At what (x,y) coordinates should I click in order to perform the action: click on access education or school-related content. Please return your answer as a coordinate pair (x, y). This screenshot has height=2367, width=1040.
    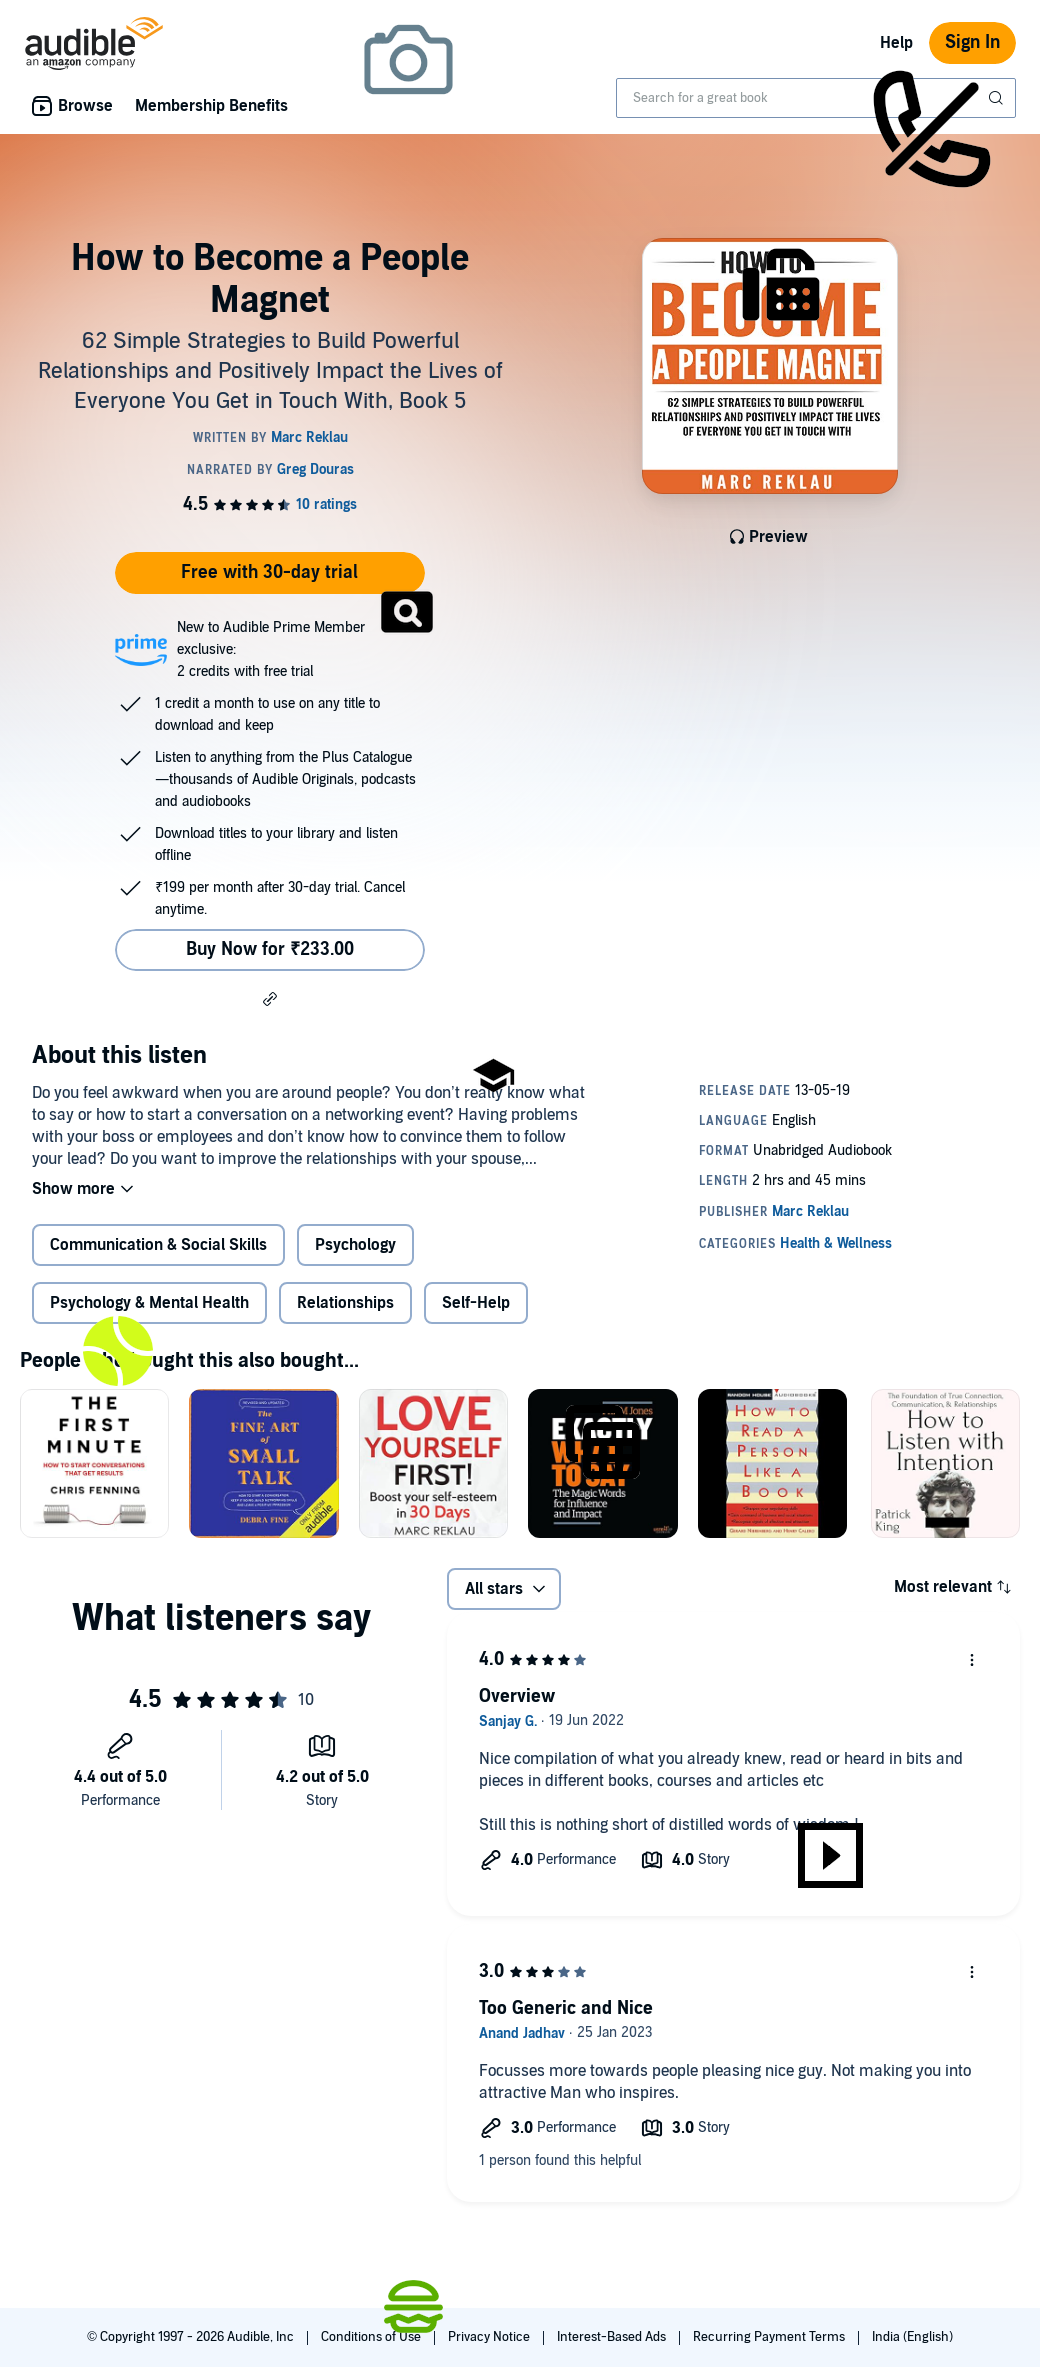
    Looking at the image, I should click on (493, 1075).